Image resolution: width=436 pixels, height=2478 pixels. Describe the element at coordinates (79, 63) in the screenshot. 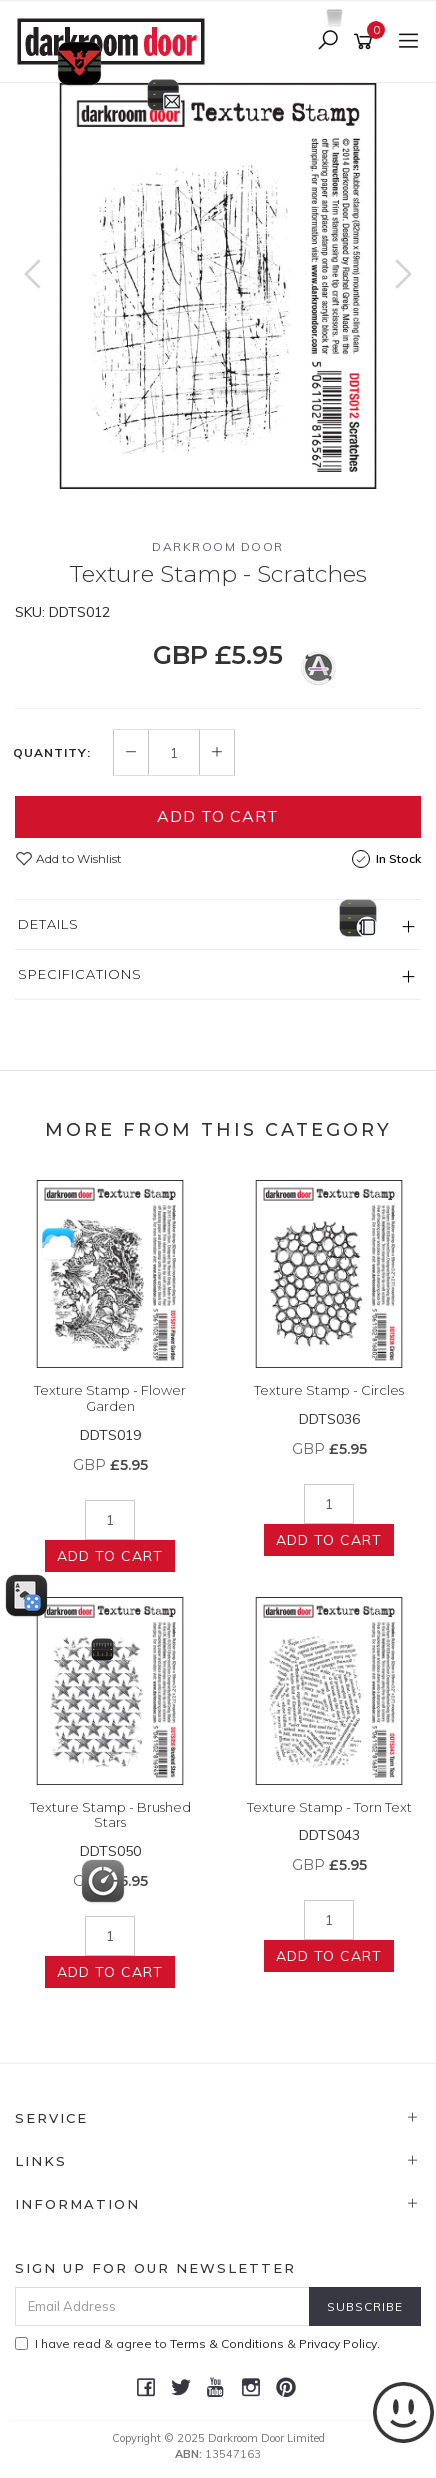

I see `launch papers, please game` at that location.